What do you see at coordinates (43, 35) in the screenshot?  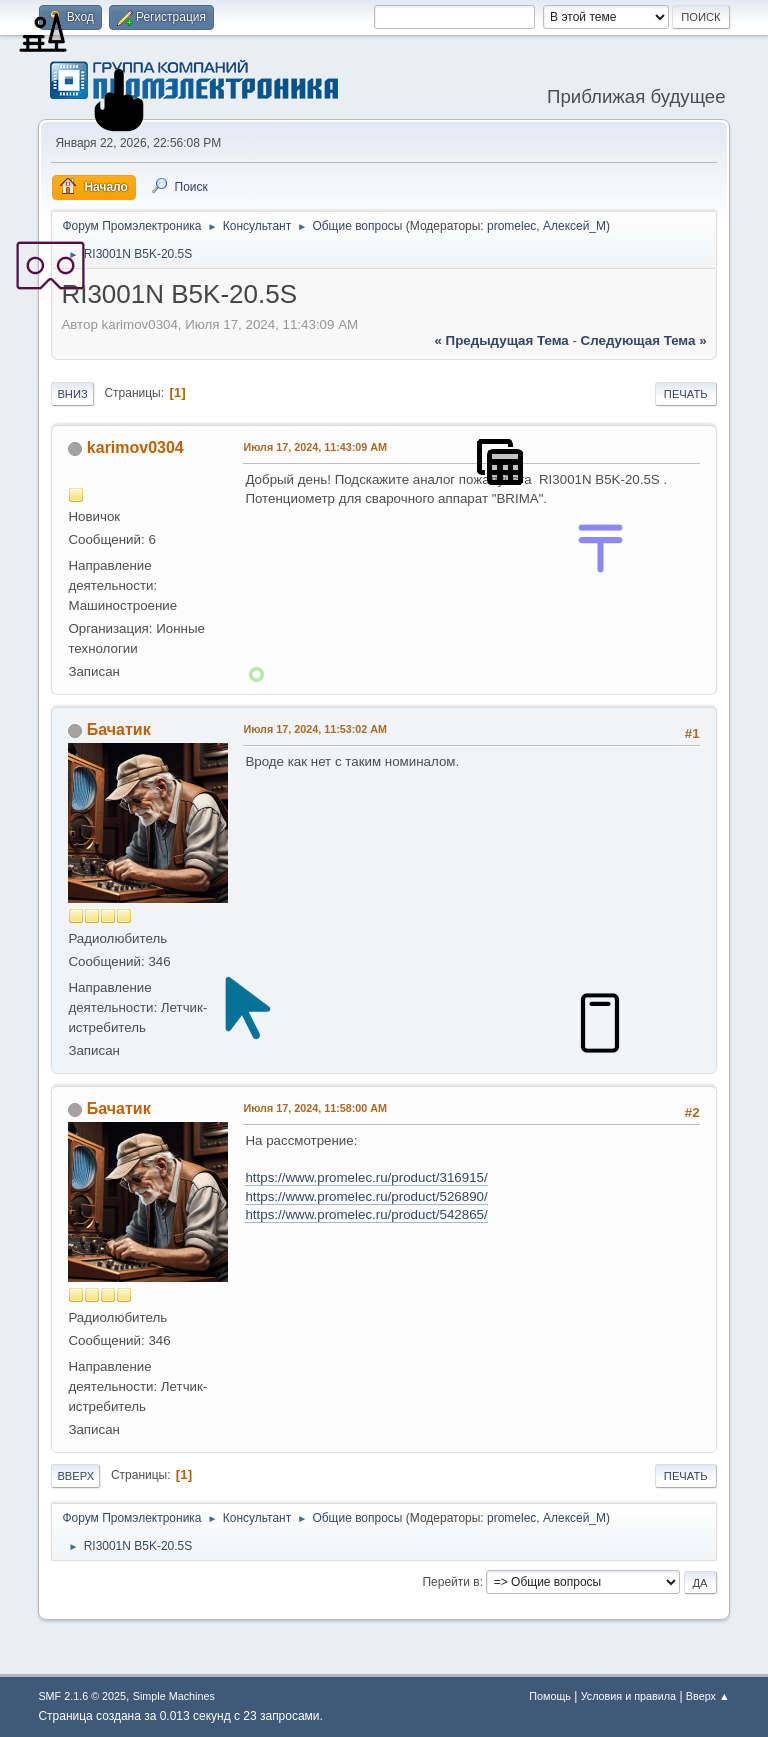 I see `view nearby parks or green spaces` at bounding box center [43, 35].